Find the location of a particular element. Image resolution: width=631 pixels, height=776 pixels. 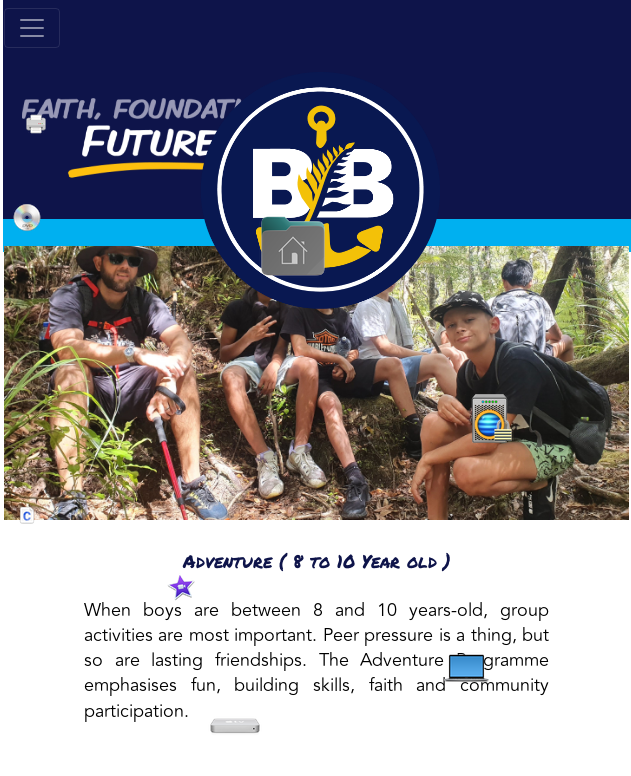

apple tv device or app is located at coordinates (235, 718).